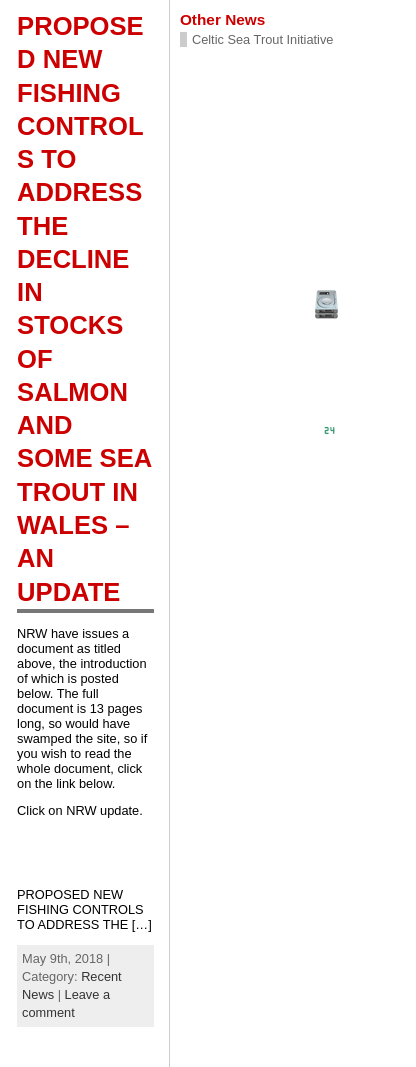 Image resolution: width=416 pixels, height=1067 pixels. I want to click on indicates 24-hour time format or availability, so click(329, 430).